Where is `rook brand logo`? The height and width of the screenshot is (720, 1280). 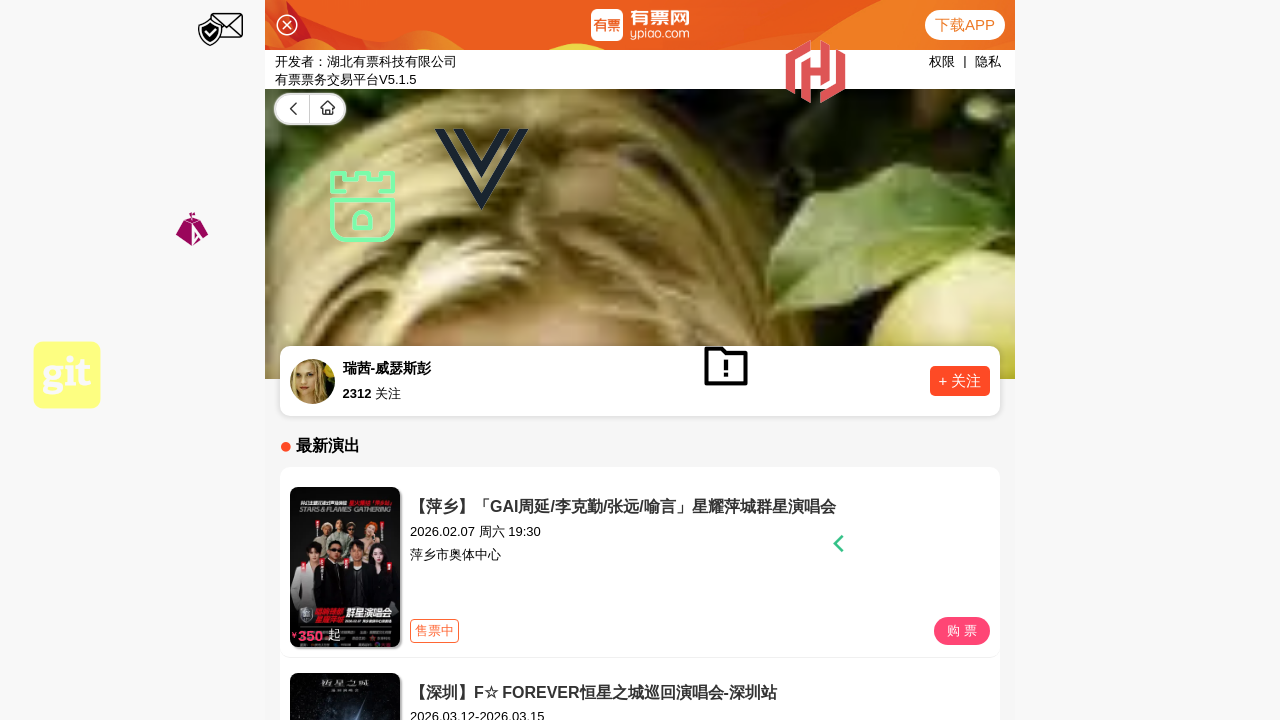 rook brand logo is located at coordinates (362, 206).